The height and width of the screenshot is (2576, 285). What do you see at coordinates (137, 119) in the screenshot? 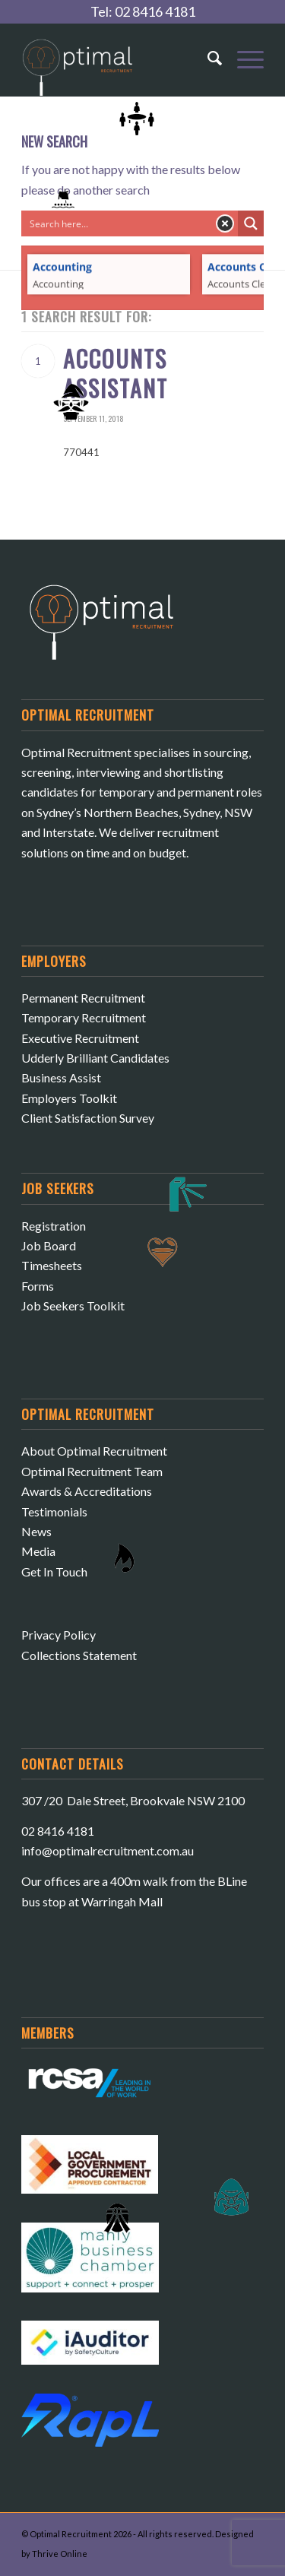
I see `join or schedule a meeting` at bounding box center [137, 119].